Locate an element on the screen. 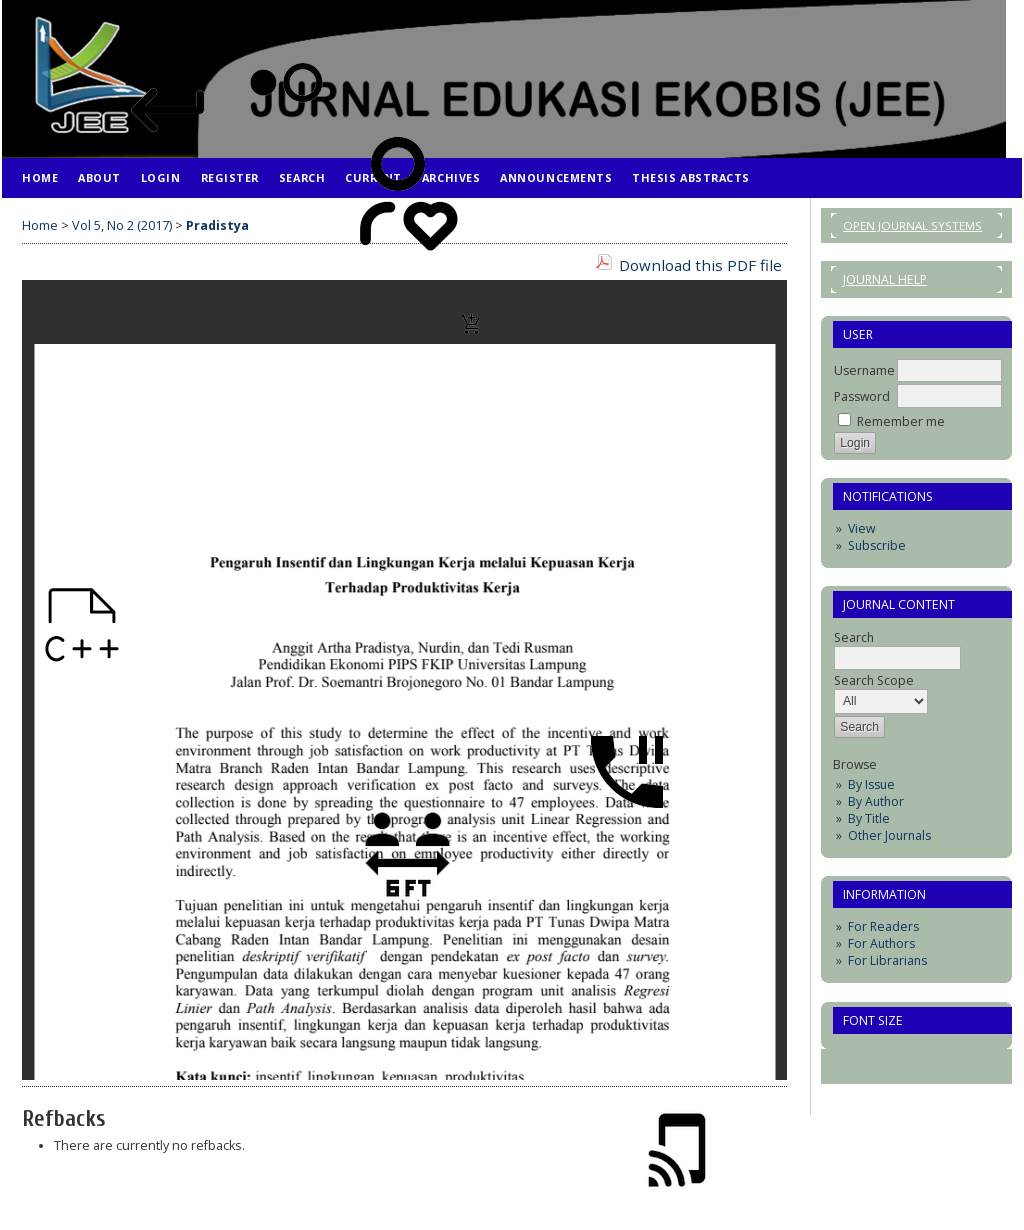 This screenshot has height=1230, width=1024. call on hold is located at coordinates (627, 772).